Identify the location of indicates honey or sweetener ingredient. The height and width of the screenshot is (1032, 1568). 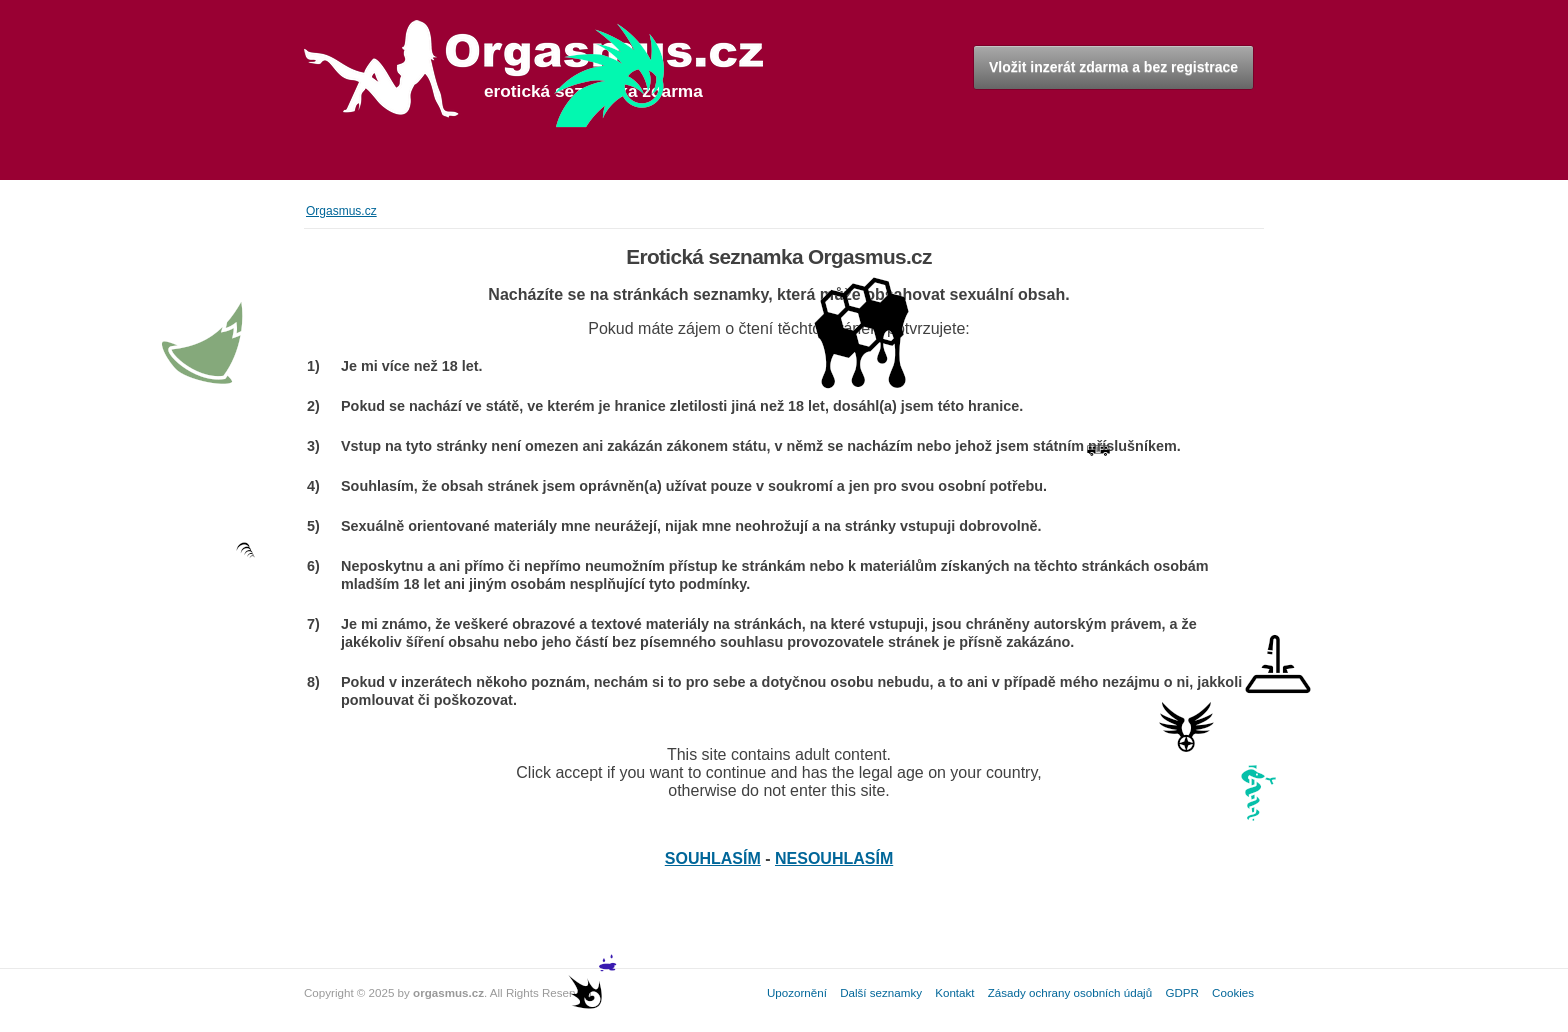
(861, 332).